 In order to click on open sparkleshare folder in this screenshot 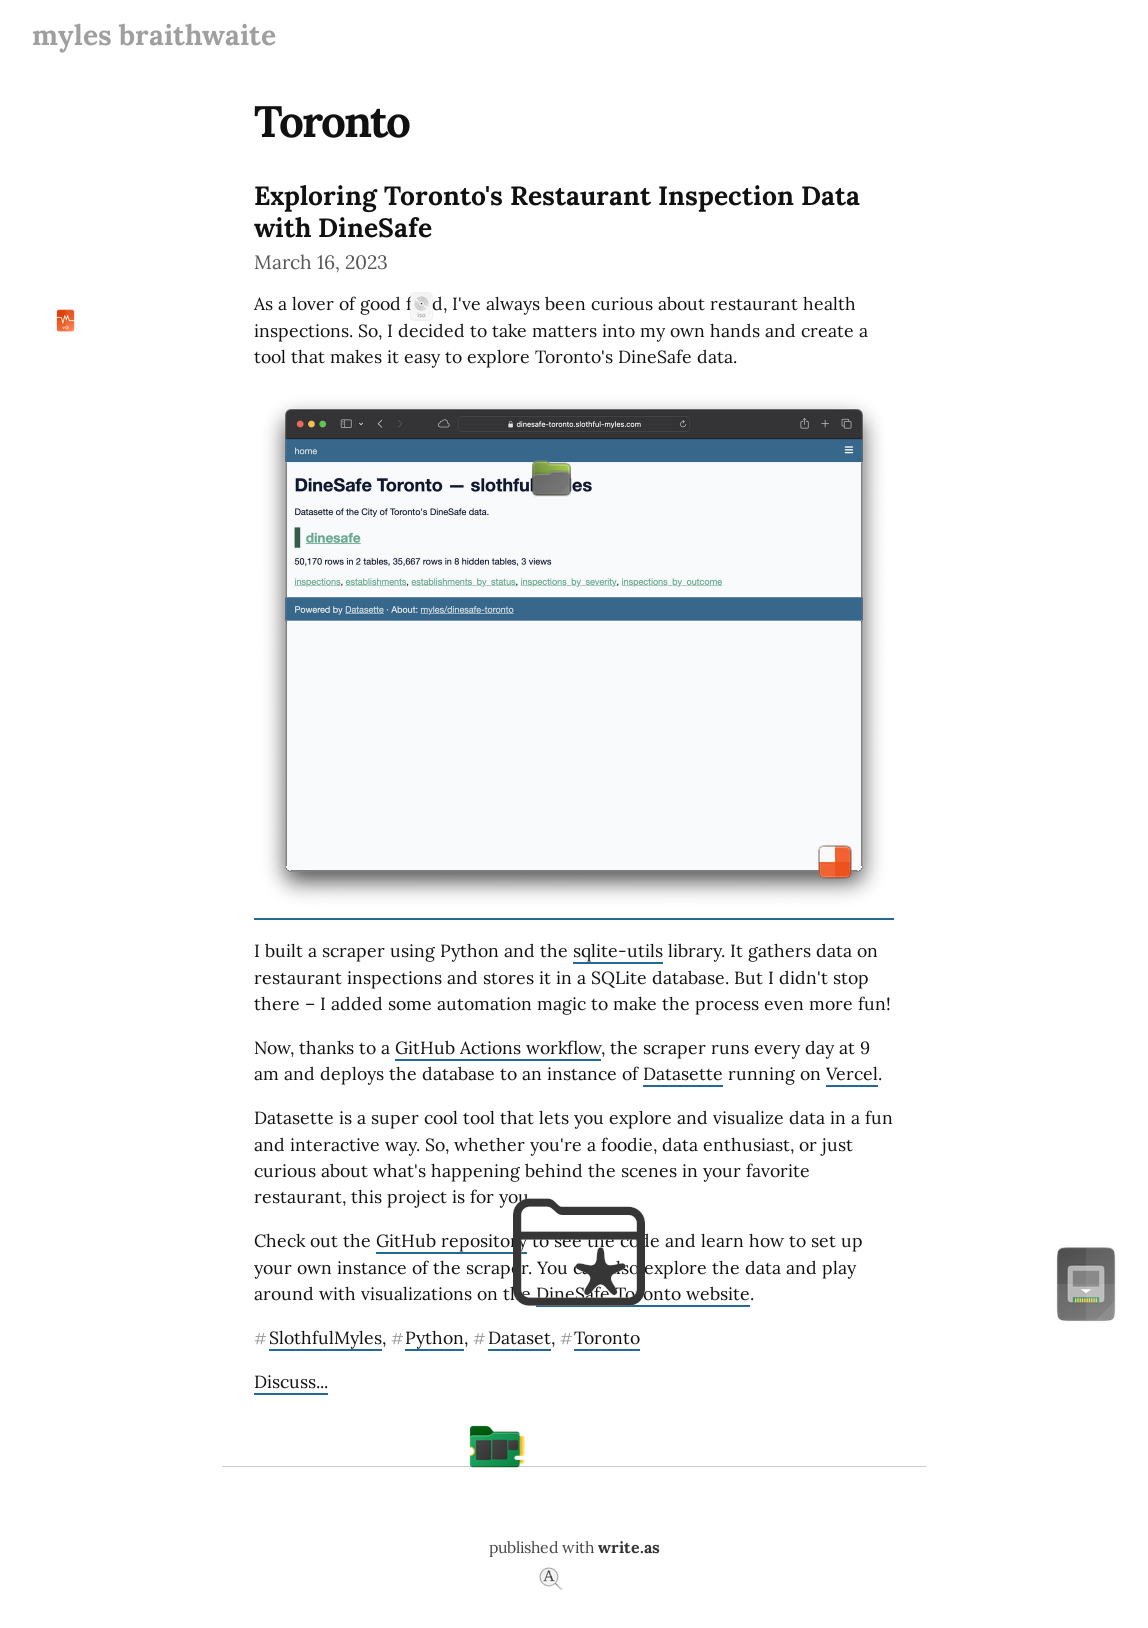, I will do `click(579, 1248)`.